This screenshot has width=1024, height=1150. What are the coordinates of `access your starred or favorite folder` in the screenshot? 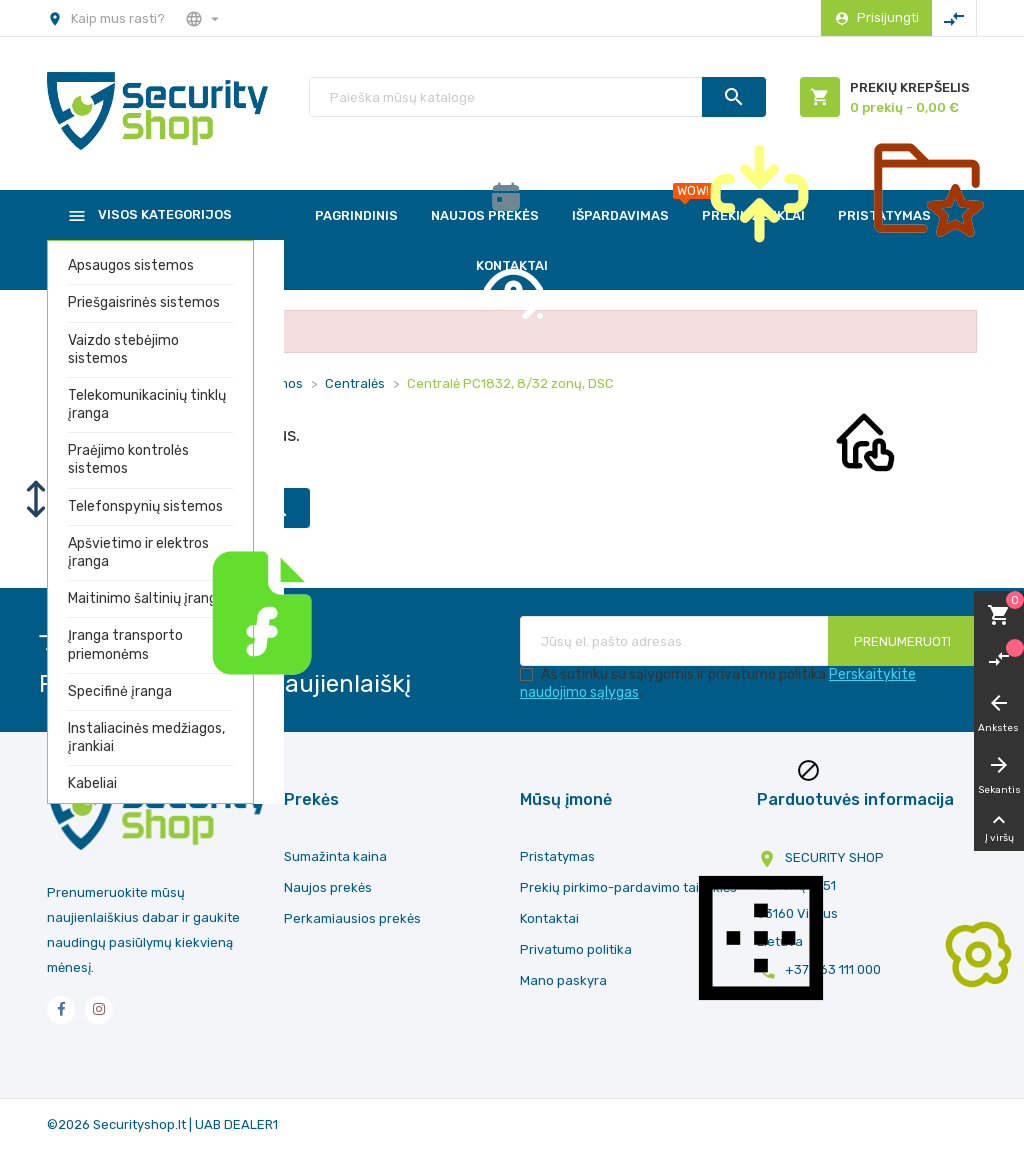 It's located at (927, 188).